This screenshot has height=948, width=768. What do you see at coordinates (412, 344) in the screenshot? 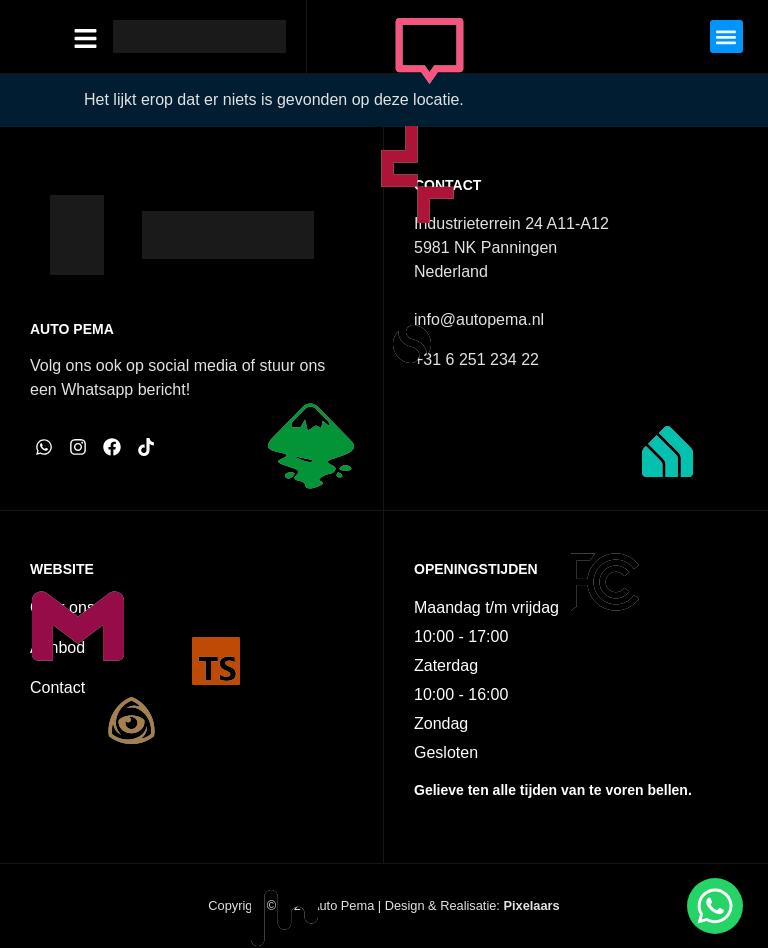
I see `open simplenote app` at bounding box center [412, 344].